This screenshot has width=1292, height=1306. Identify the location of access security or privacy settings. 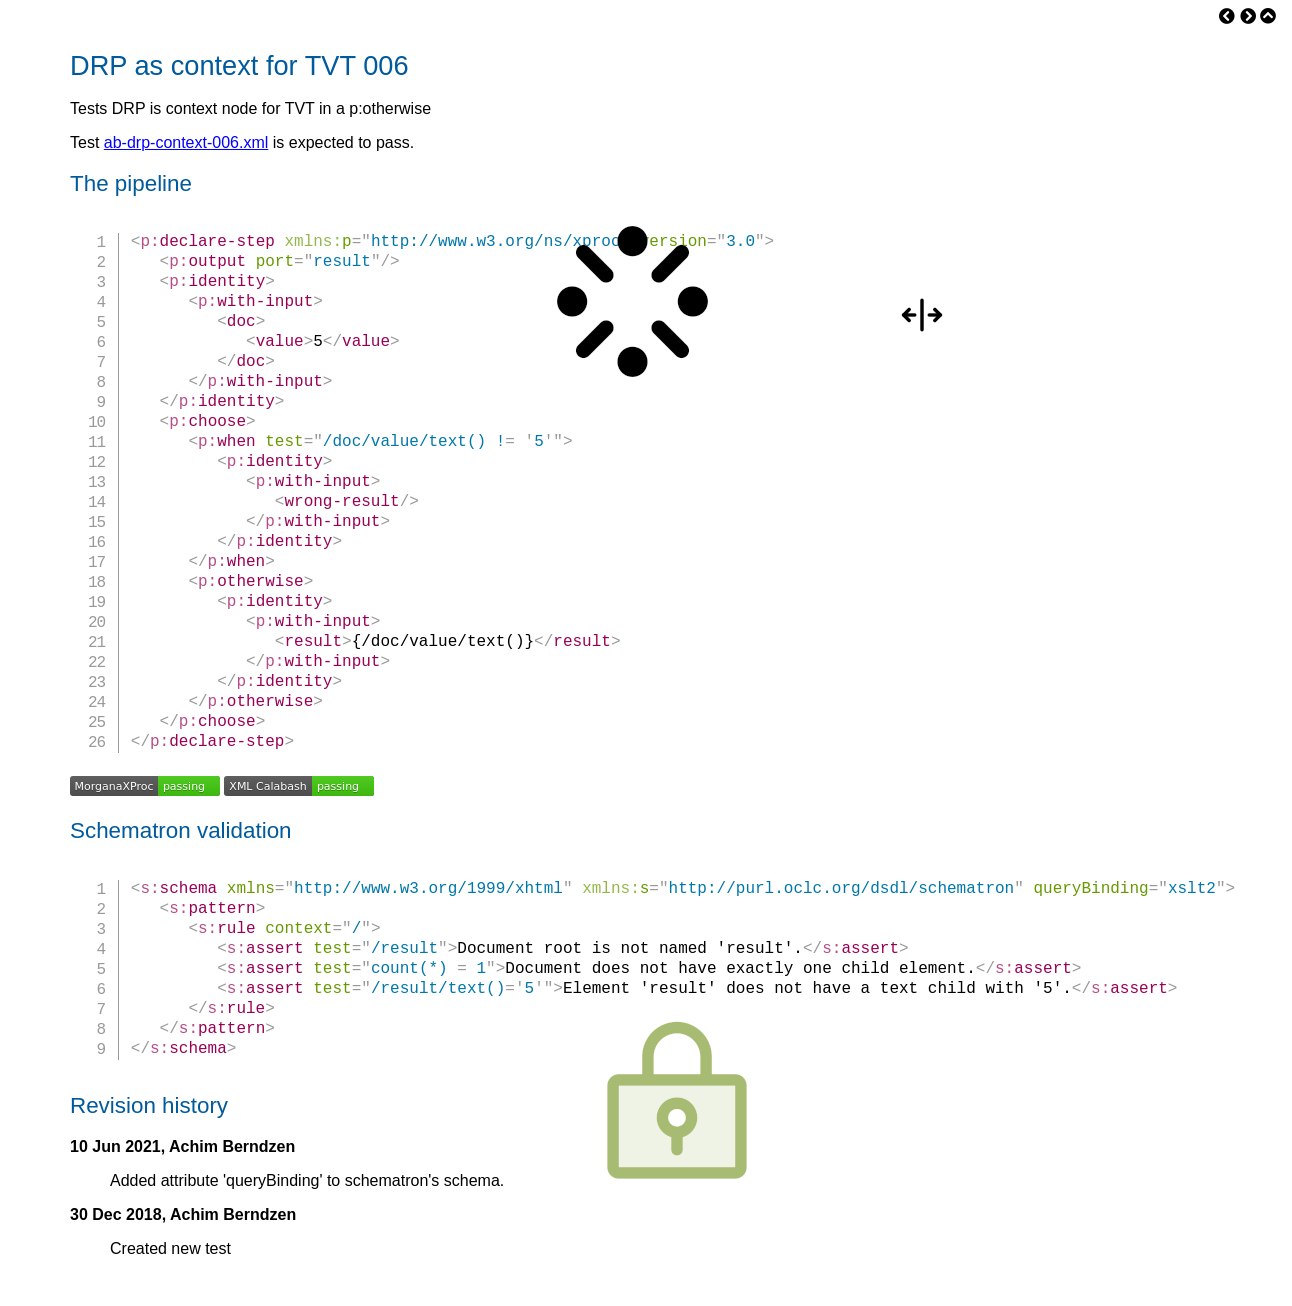
(677, 1109).